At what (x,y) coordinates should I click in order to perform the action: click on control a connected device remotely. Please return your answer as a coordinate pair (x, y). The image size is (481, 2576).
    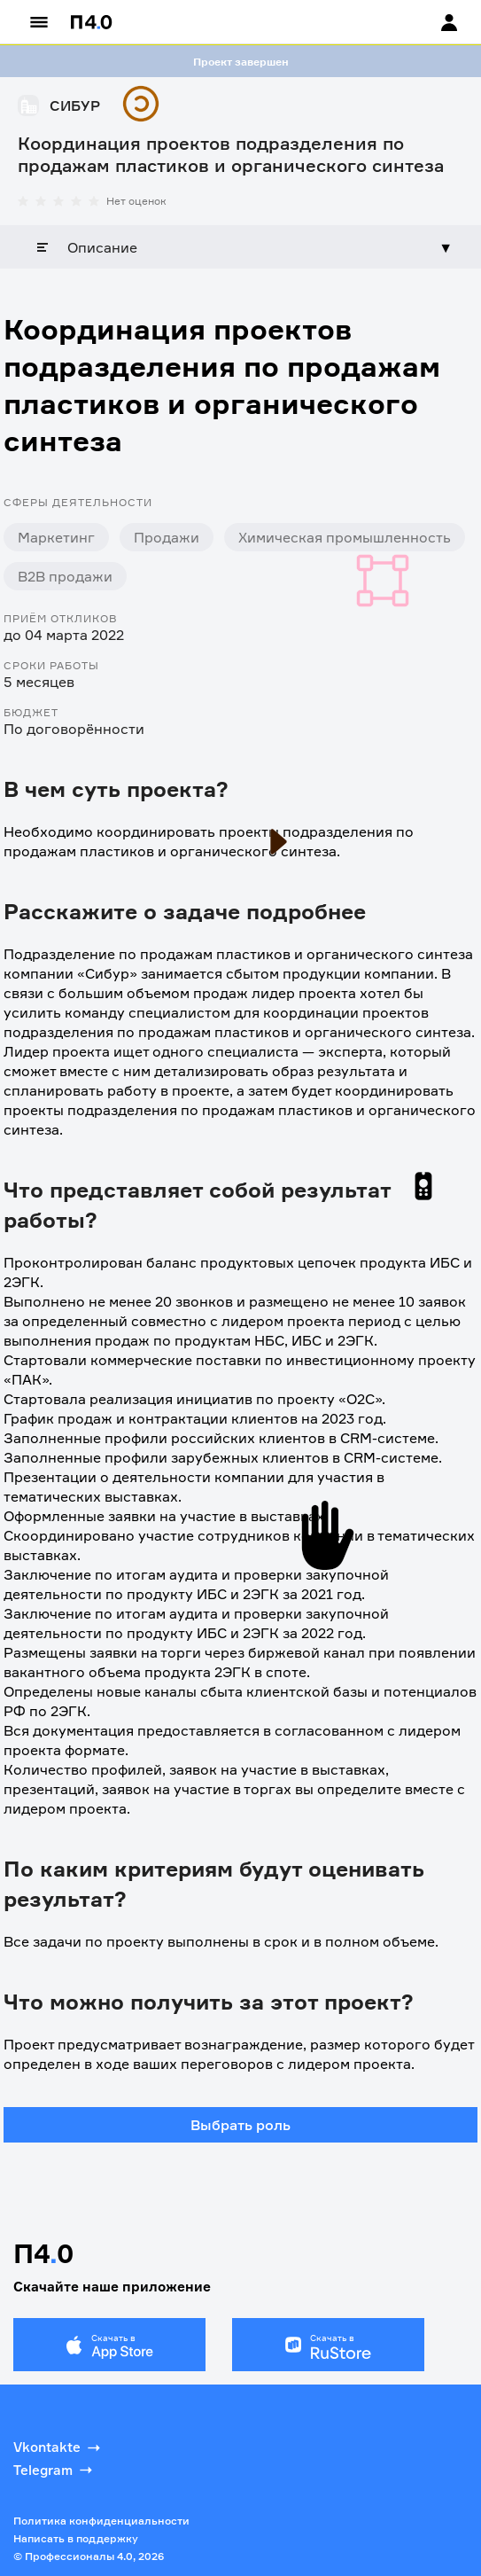
    Looking at the image, I should click on (423, 1186).